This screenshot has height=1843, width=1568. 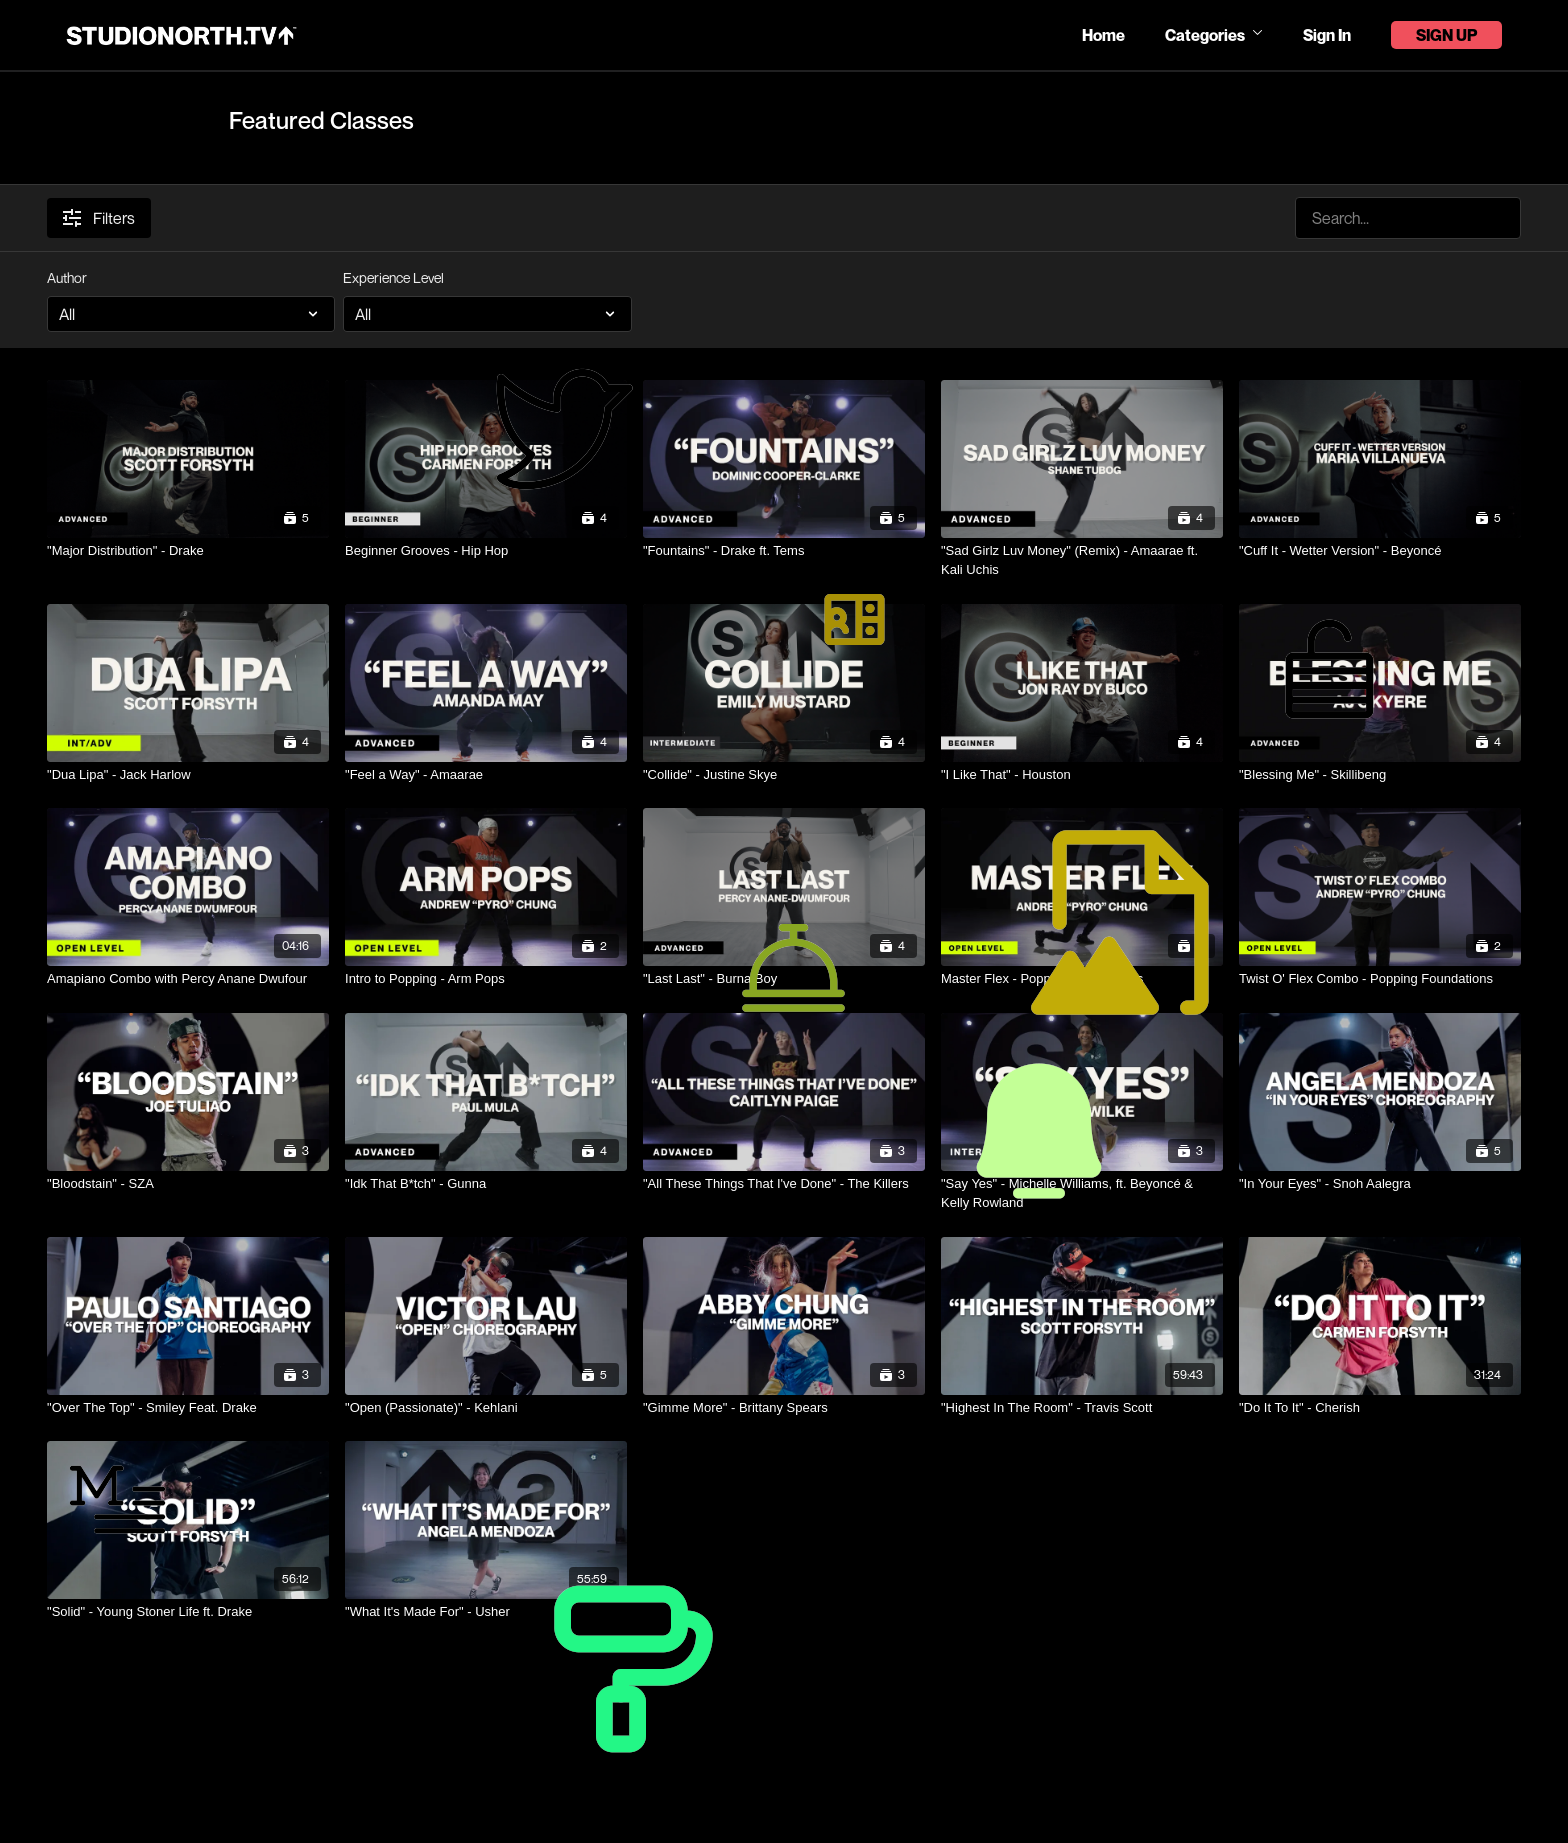 I want to click on access painting or drawing tools, so click(x=621, y=1669).